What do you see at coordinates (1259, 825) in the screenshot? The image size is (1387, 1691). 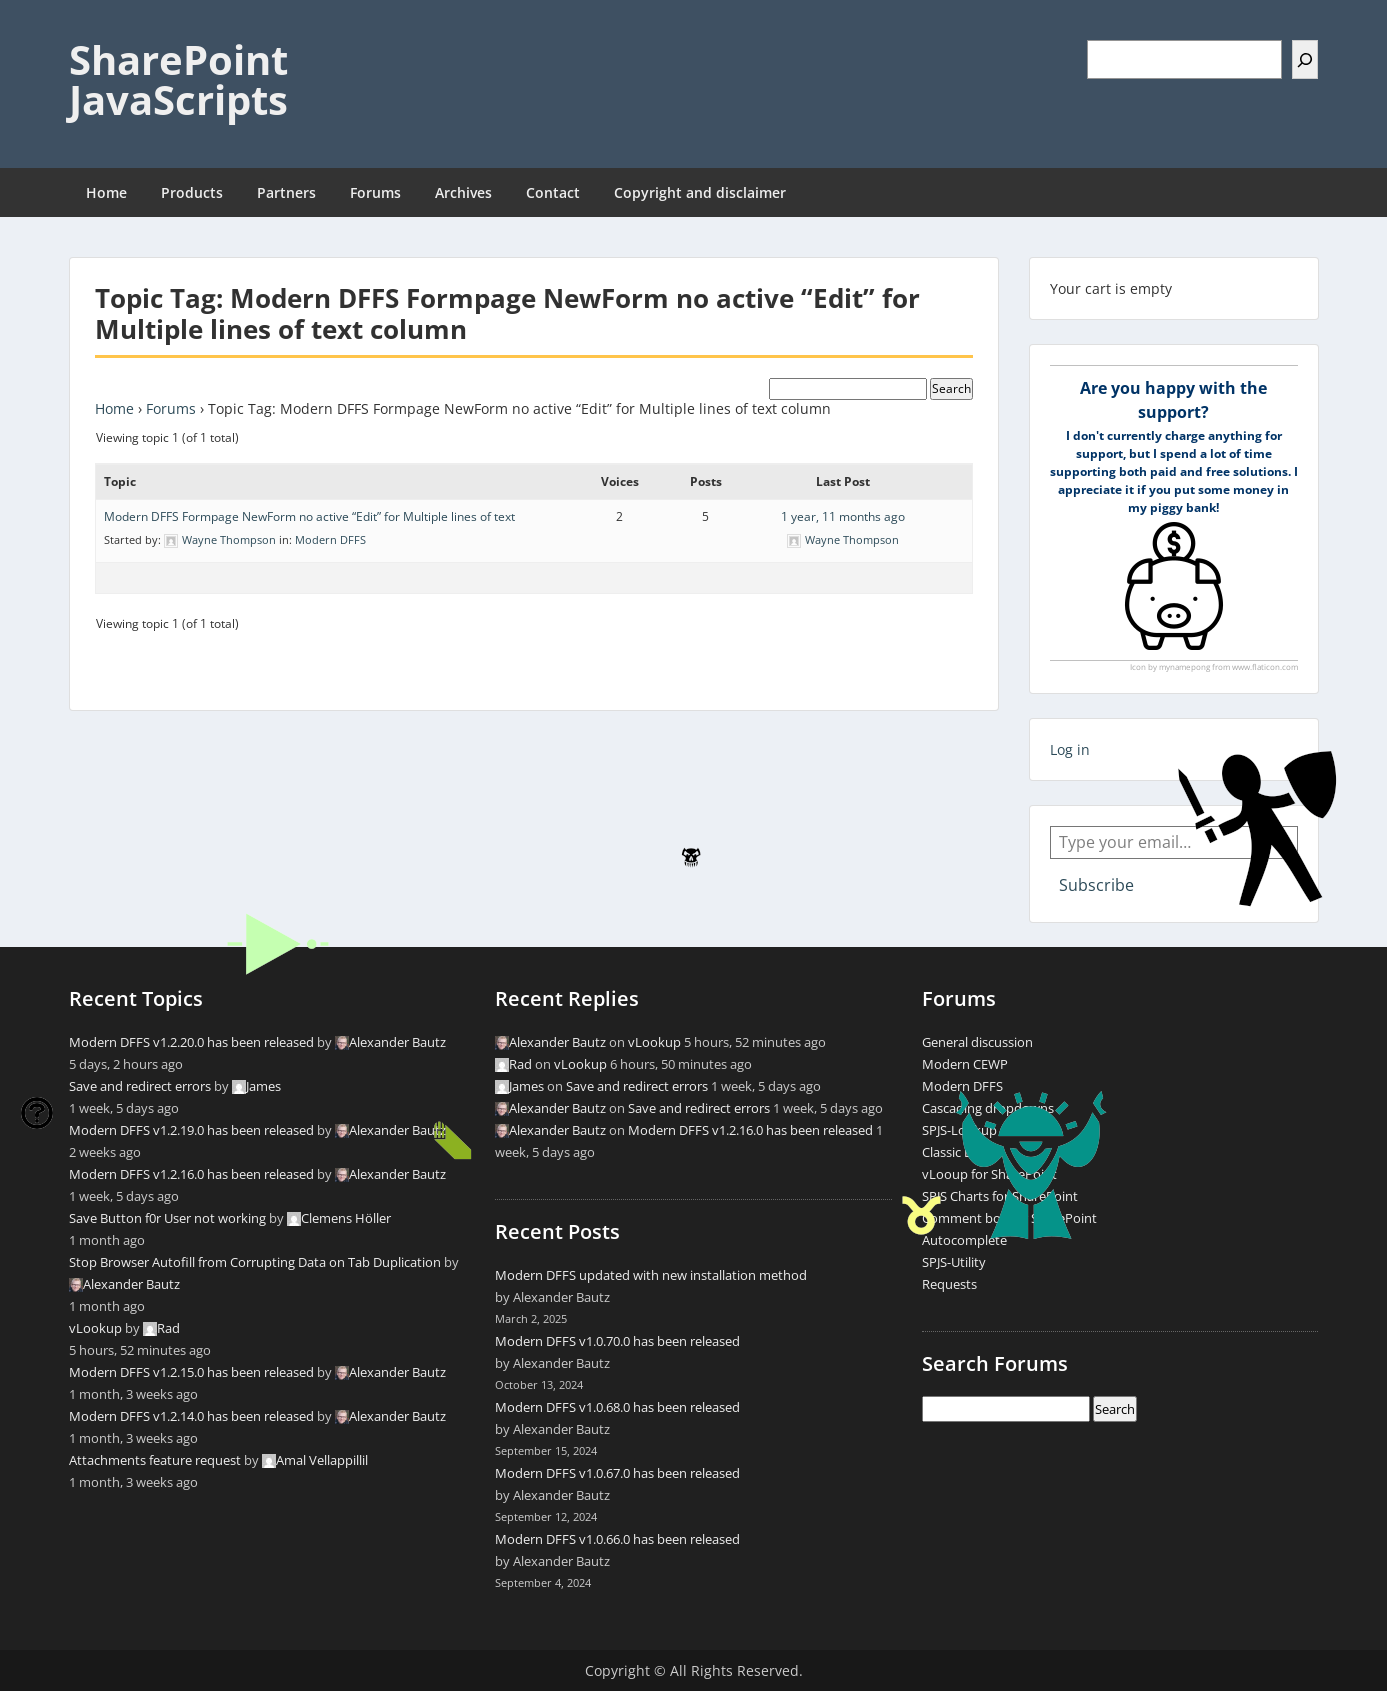 I see `select warrior or fighter class` at bounding box center [1259, 825].